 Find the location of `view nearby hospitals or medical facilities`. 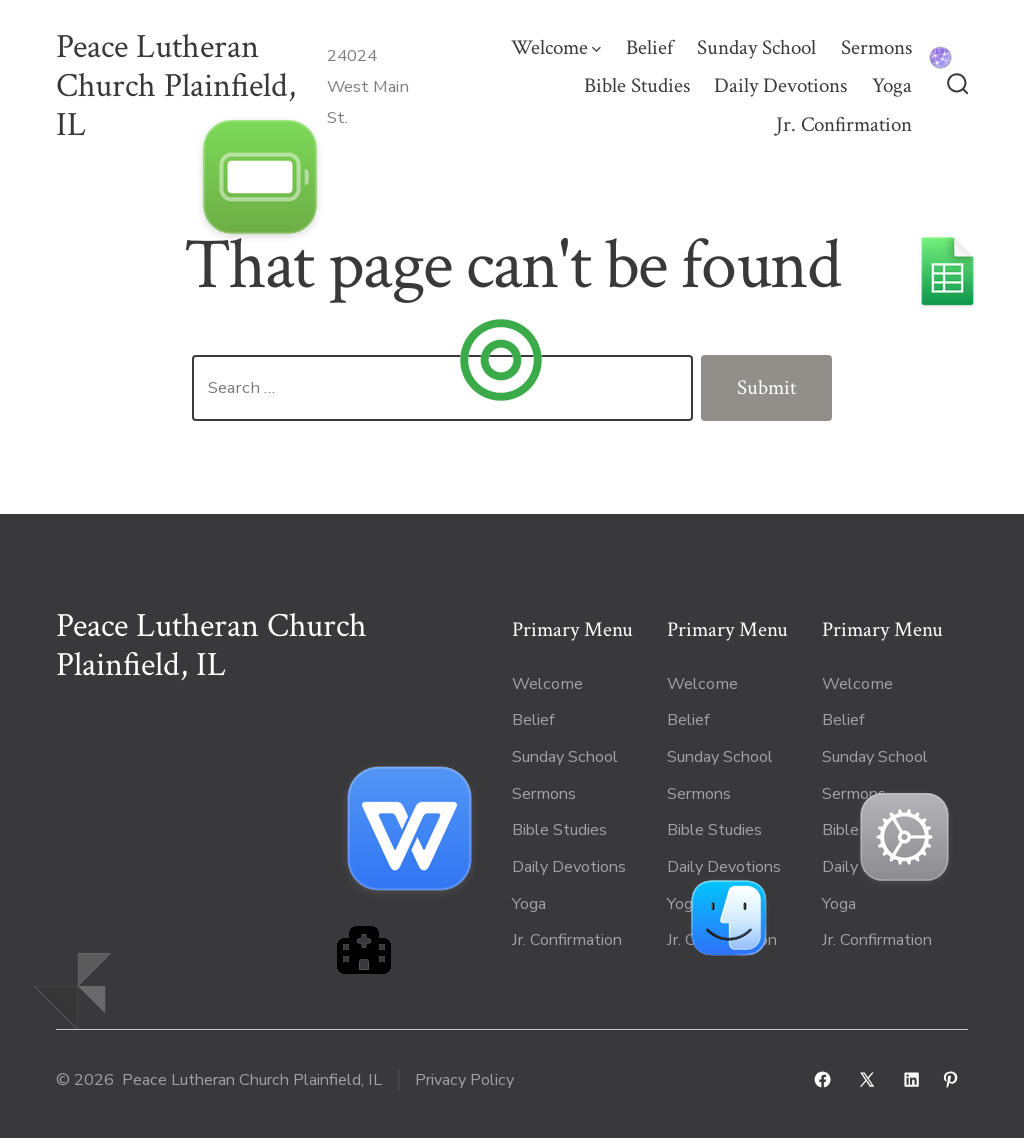

view nearby hospitals or medical facilities is located at coordinates (364, 950).